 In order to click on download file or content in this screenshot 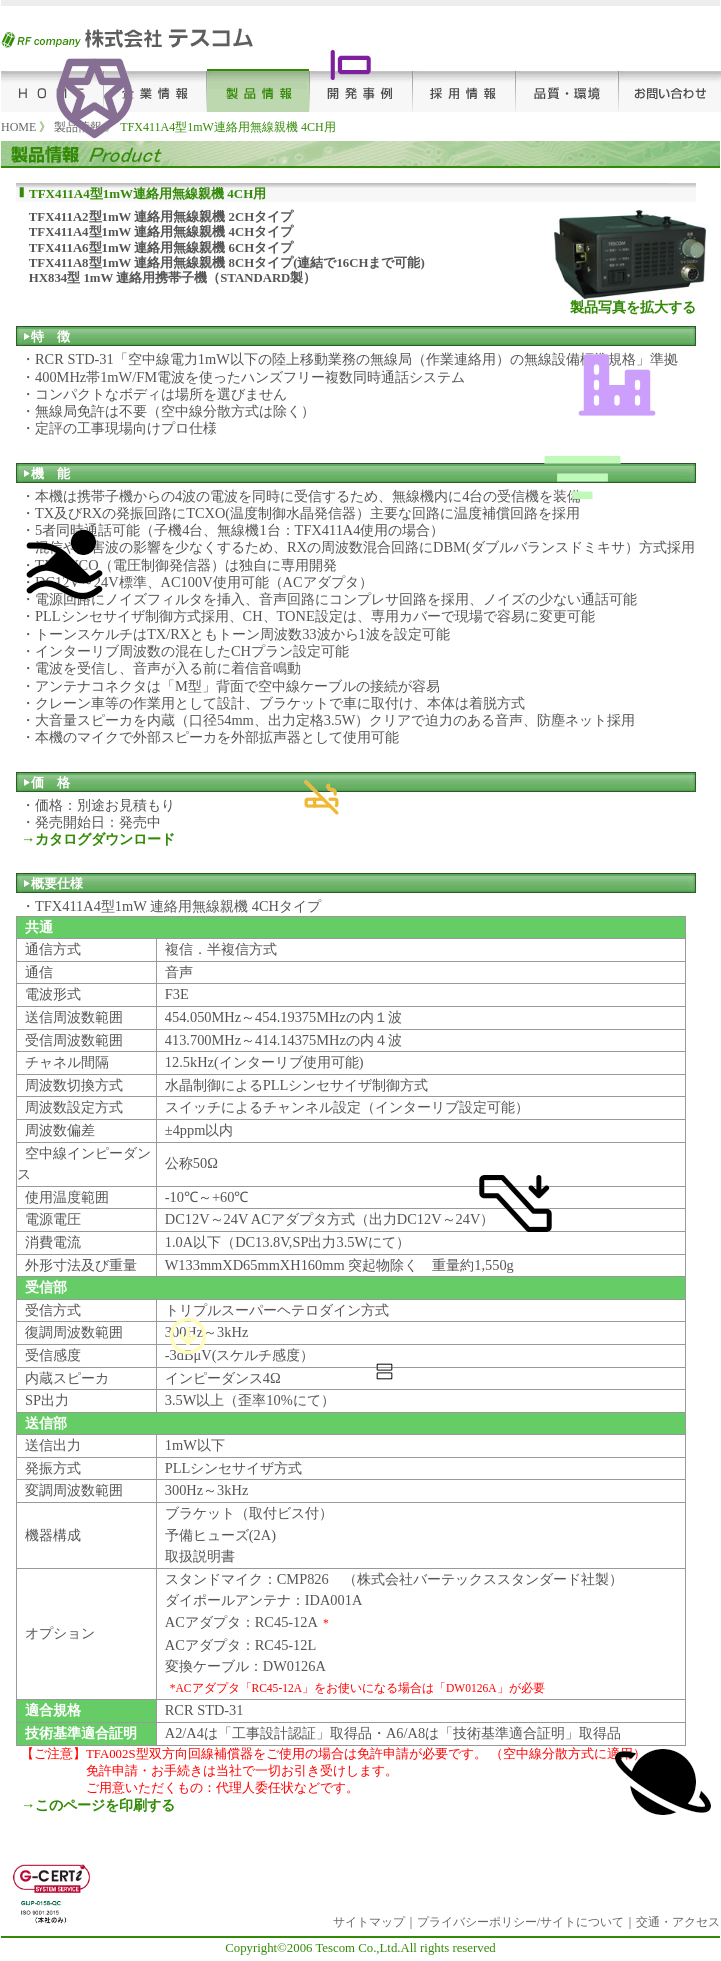, I will do `click(188, 1336)`.